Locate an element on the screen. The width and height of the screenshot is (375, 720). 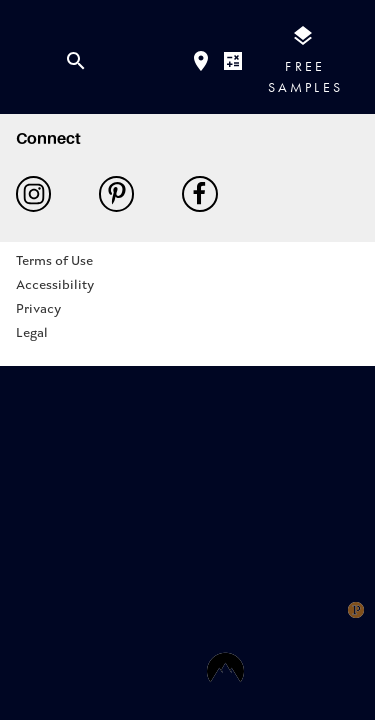
open the NordVPN app is located at coordinates (225, 667).